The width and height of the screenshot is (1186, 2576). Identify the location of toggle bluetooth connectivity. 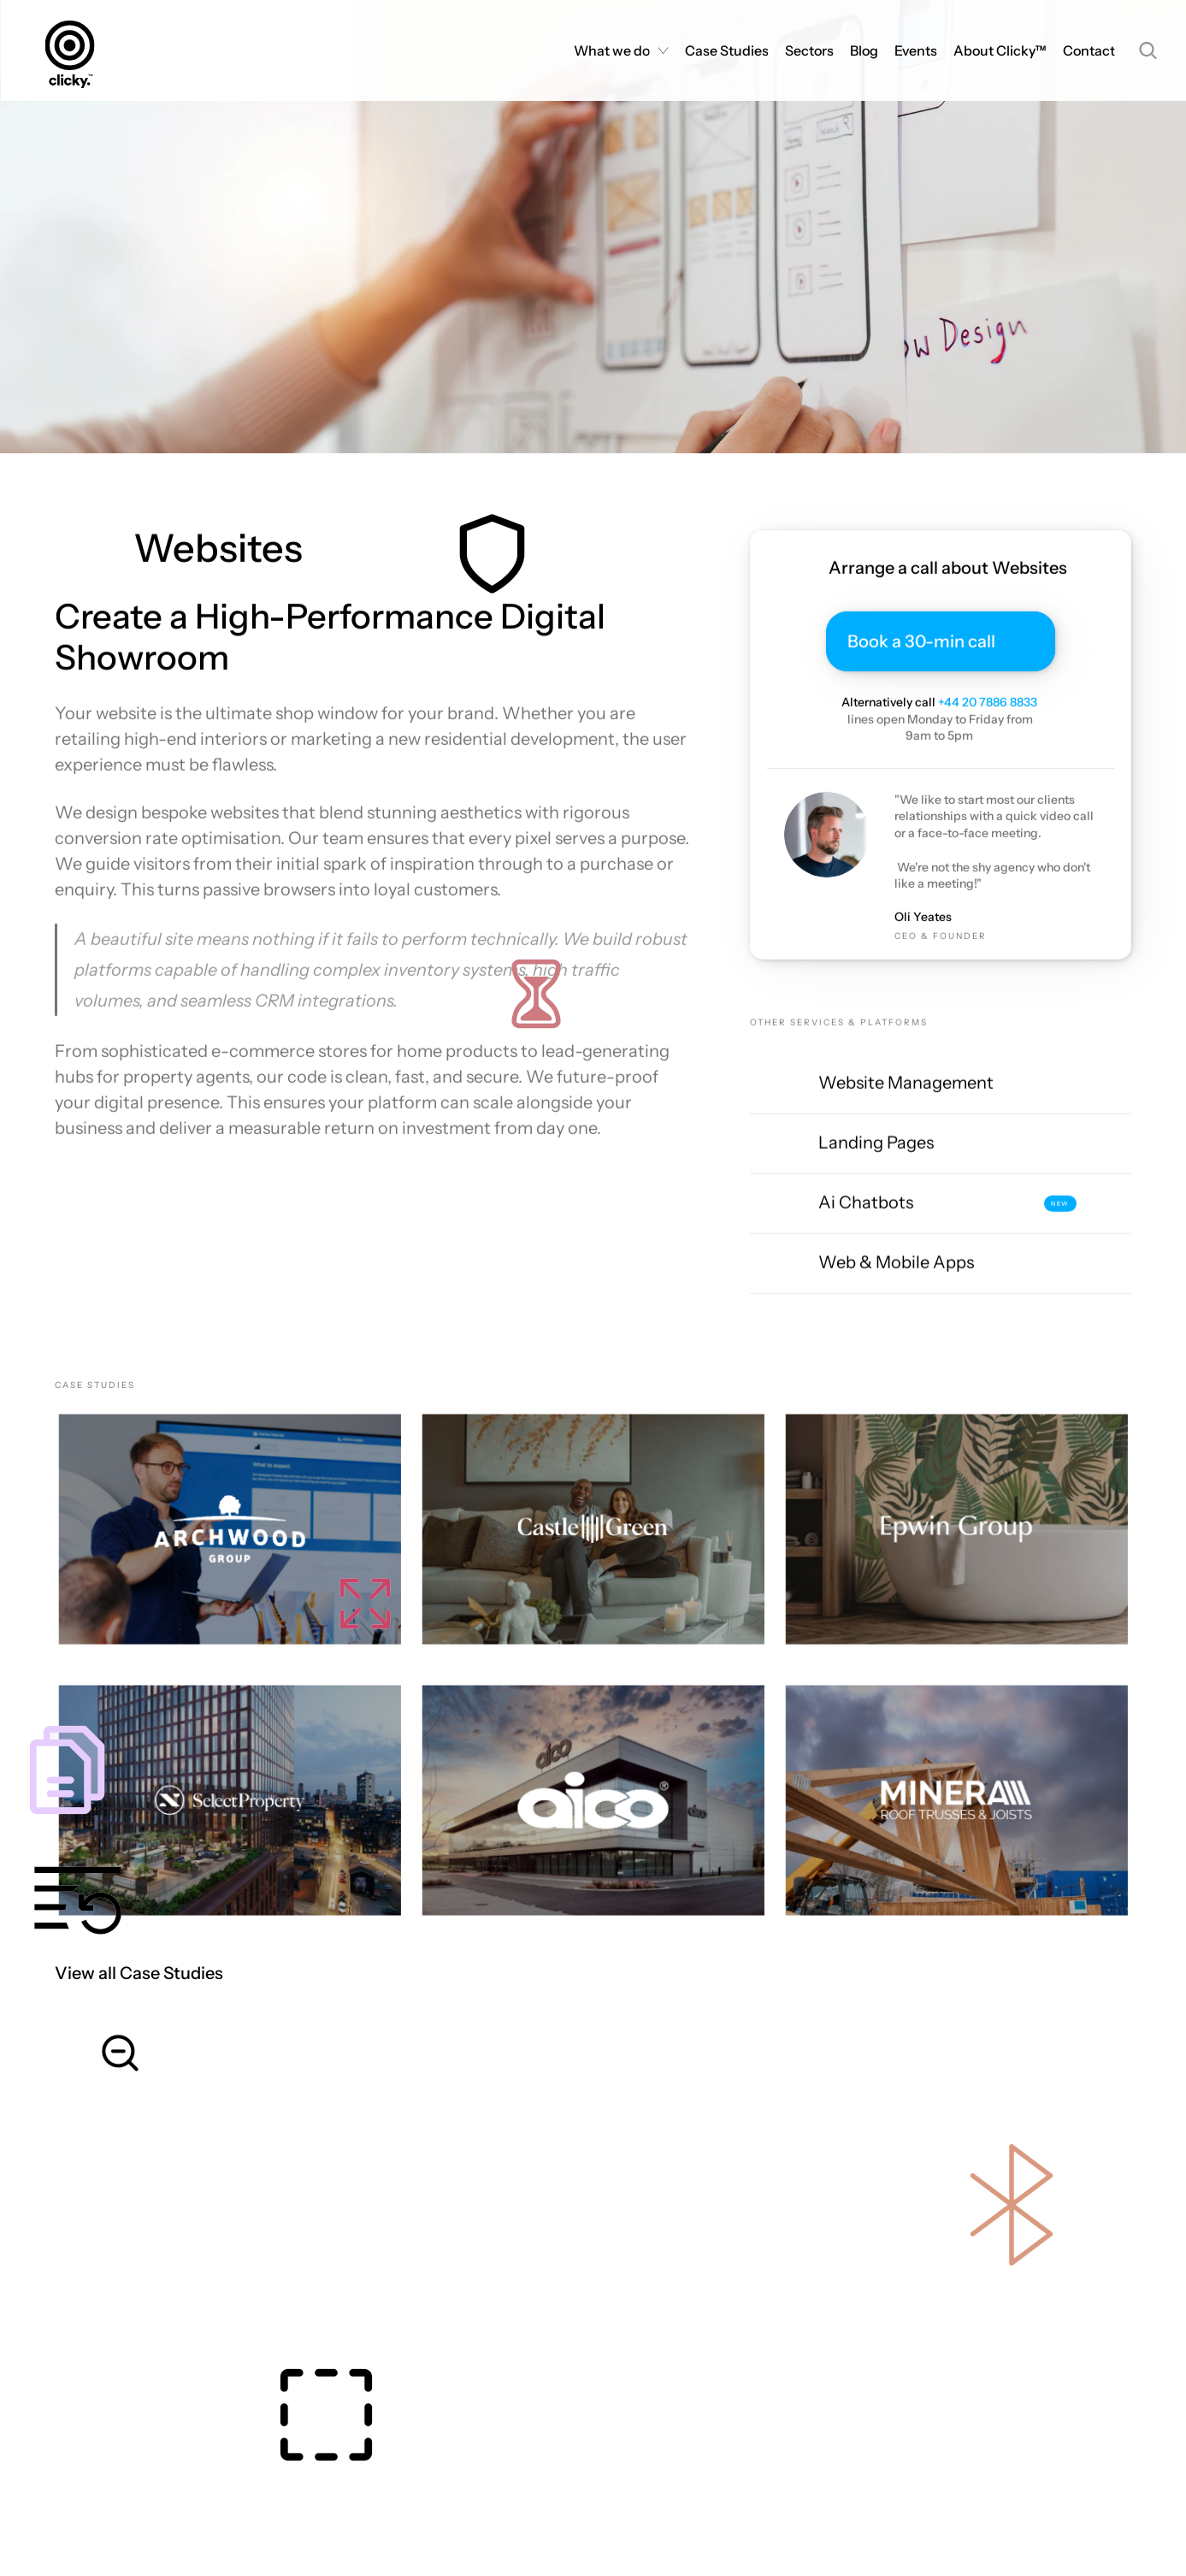
(1012, 2205).